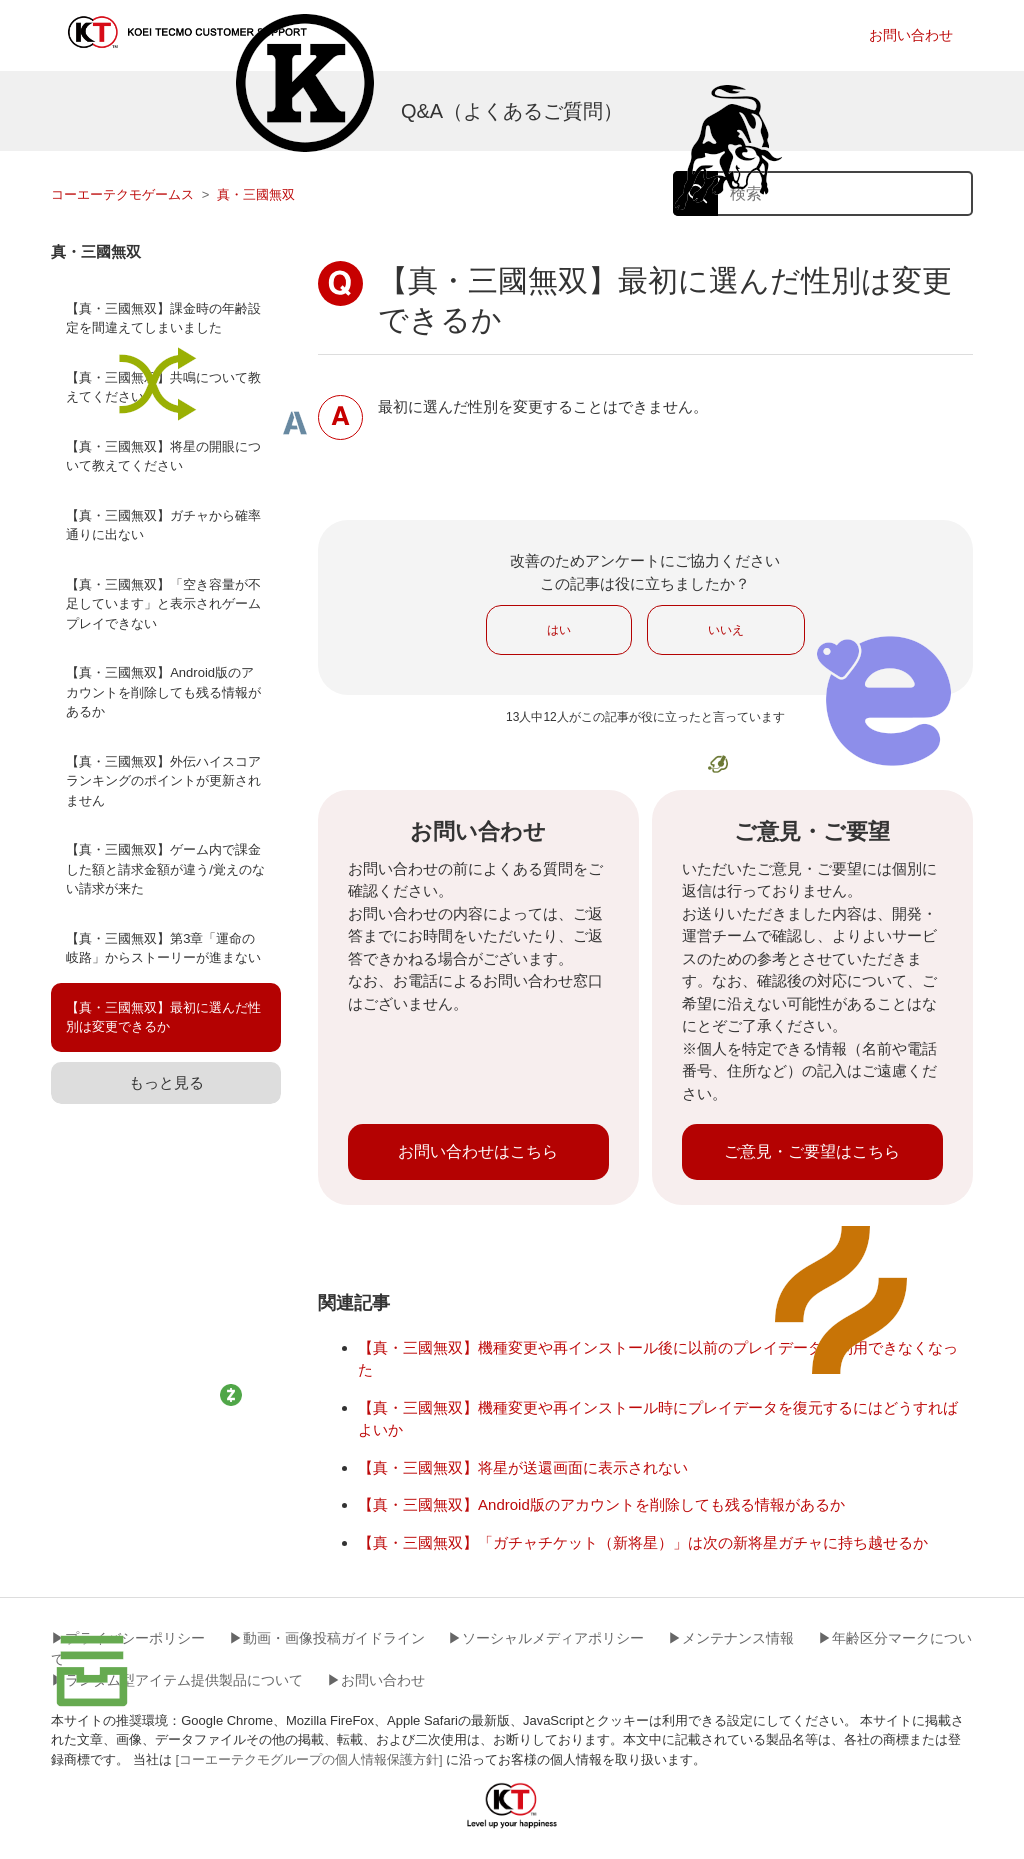  I want to click on hotjar analytics and feedback tool logo, so click(841, 1300).